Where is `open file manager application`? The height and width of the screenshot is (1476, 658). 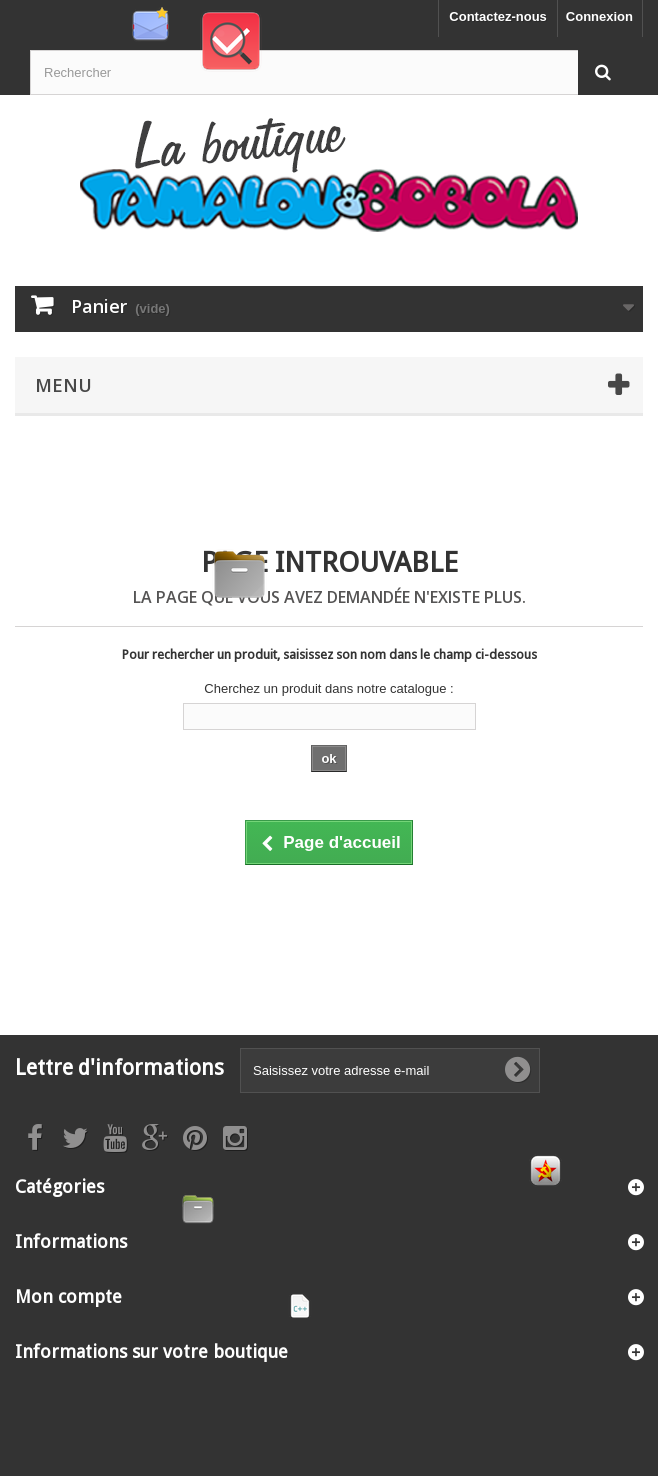
open file manager application is located at coordinates (239, 574).